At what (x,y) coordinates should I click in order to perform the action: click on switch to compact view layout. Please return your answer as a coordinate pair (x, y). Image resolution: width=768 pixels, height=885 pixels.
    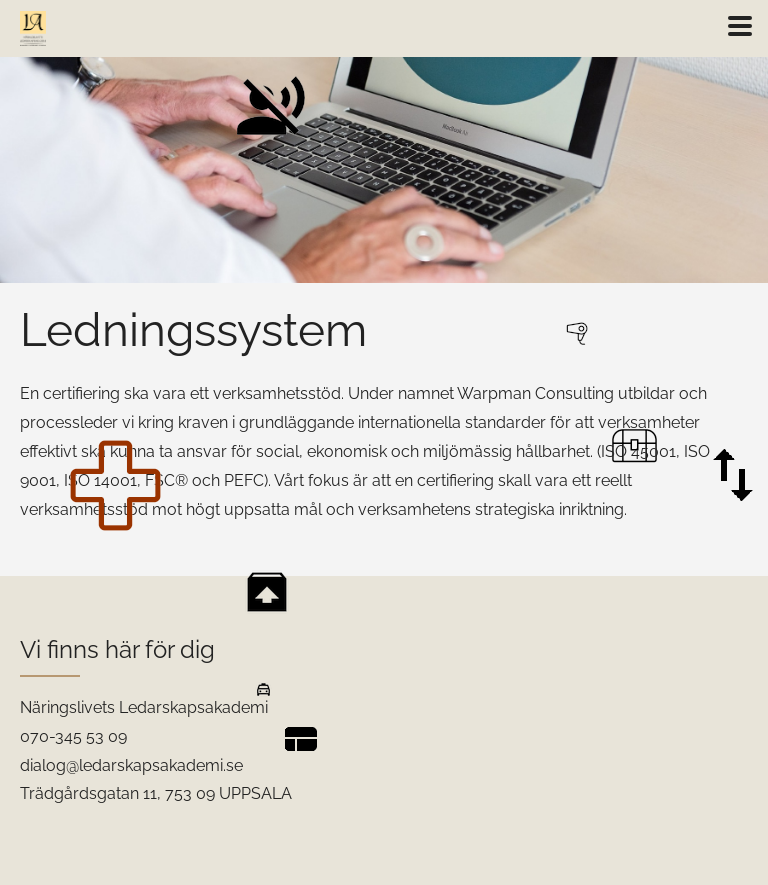
    Looking at the image, I should click on (300, 739).